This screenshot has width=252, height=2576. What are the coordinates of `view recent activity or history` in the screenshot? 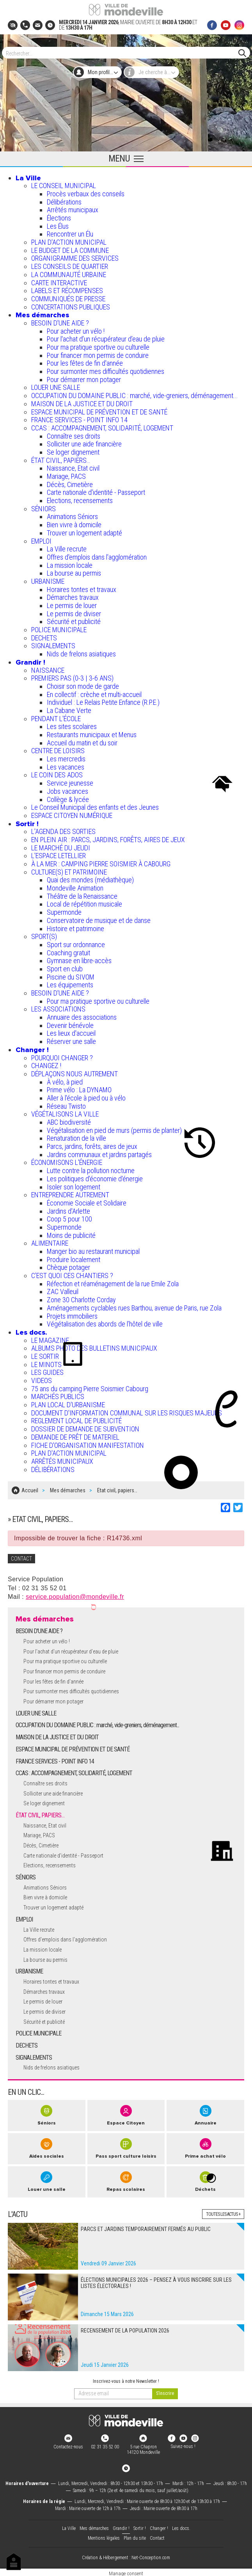 It's located at (200, 1143).